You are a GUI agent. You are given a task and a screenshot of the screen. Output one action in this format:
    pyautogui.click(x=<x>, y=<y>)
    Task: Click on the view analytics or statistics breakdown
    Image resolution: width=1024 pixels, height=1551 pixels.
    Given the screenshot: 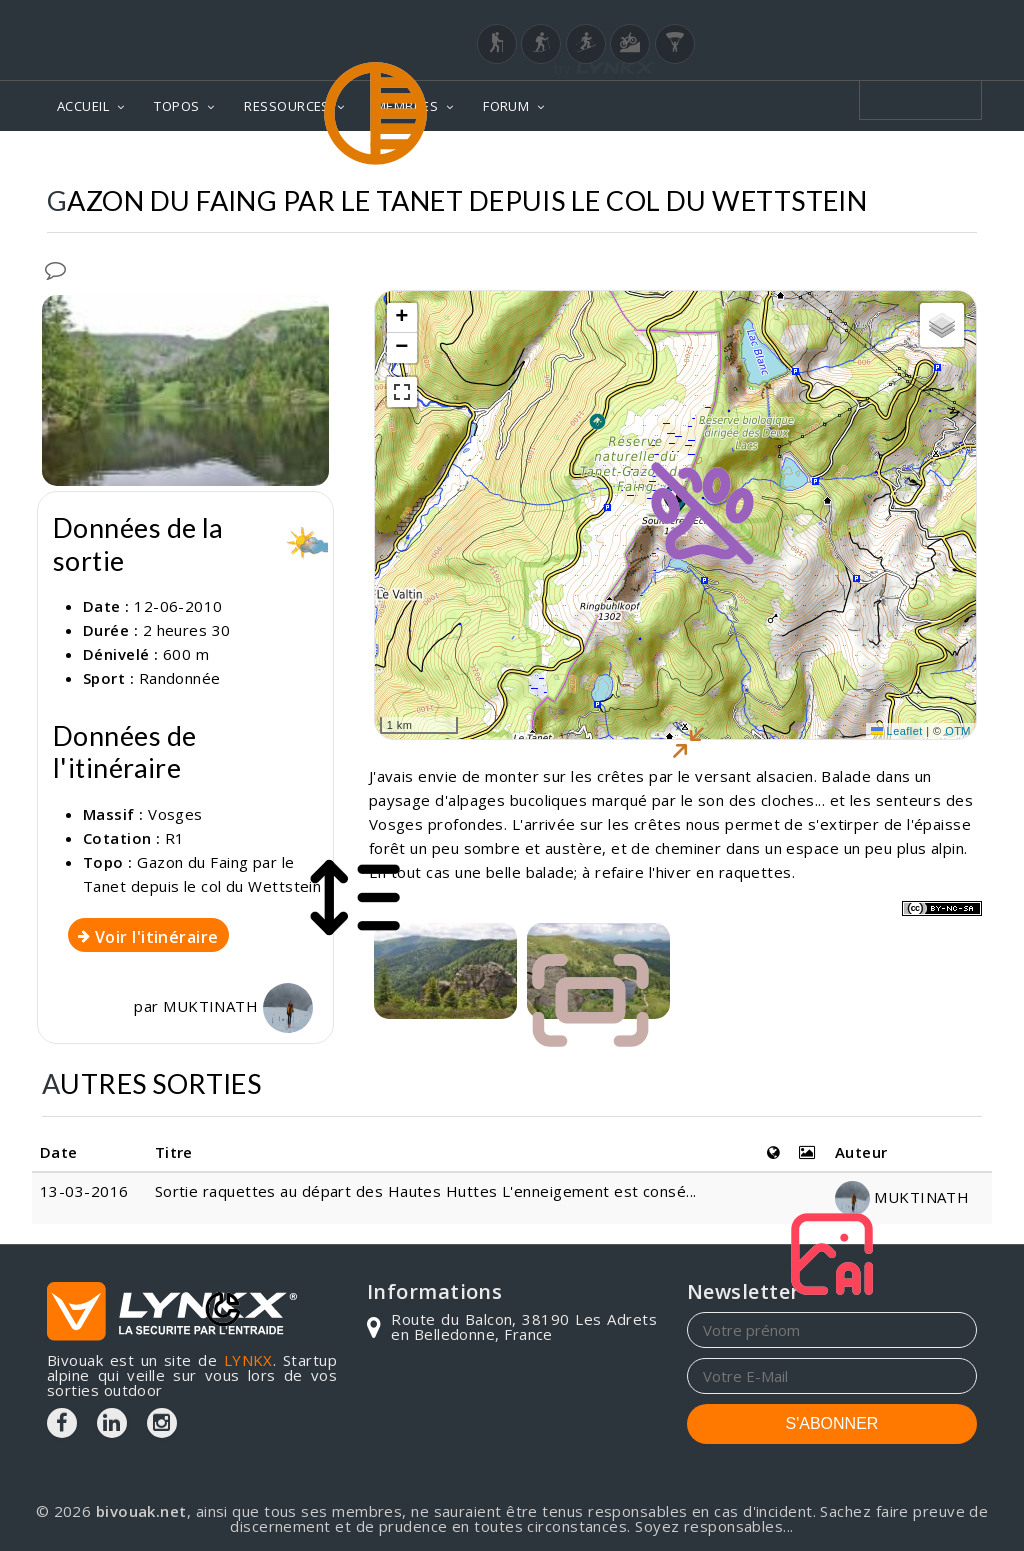 What is the action you would take?
    pyautogui.click(x=223, y=1309)
    